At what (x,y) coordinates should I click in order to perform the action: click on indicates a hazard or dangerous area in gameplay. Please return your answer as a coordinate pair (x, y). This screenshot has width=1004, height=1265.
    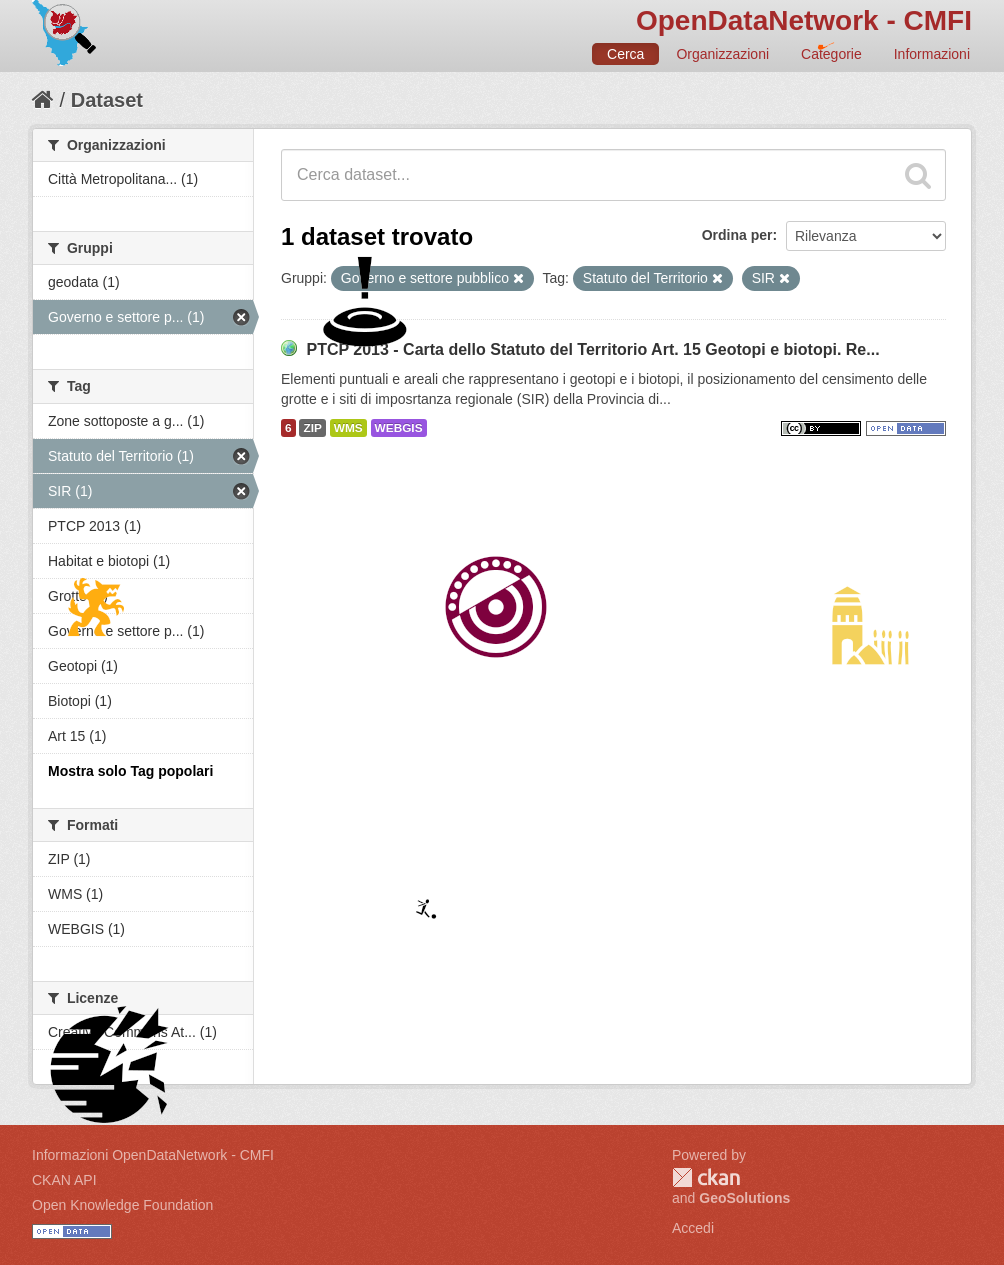
    Looking at the image, I should click on (364, 301).